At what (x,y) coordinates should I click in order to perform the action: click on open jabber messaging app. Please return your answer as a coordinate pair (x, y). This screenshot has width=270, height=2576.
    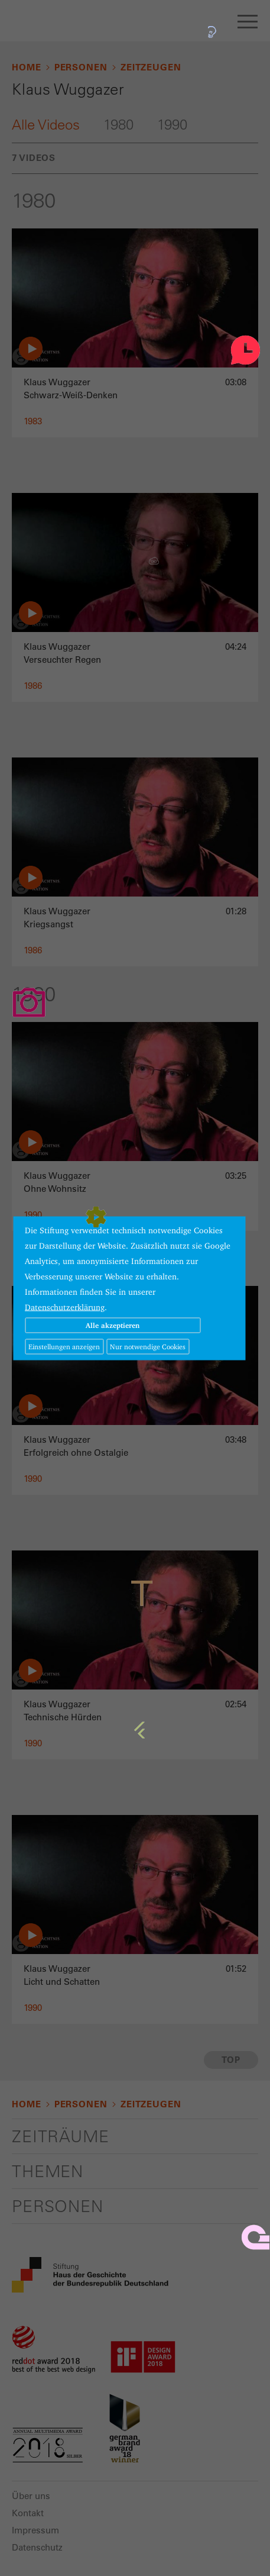
    Looking at the image, I should click on (212, 32).